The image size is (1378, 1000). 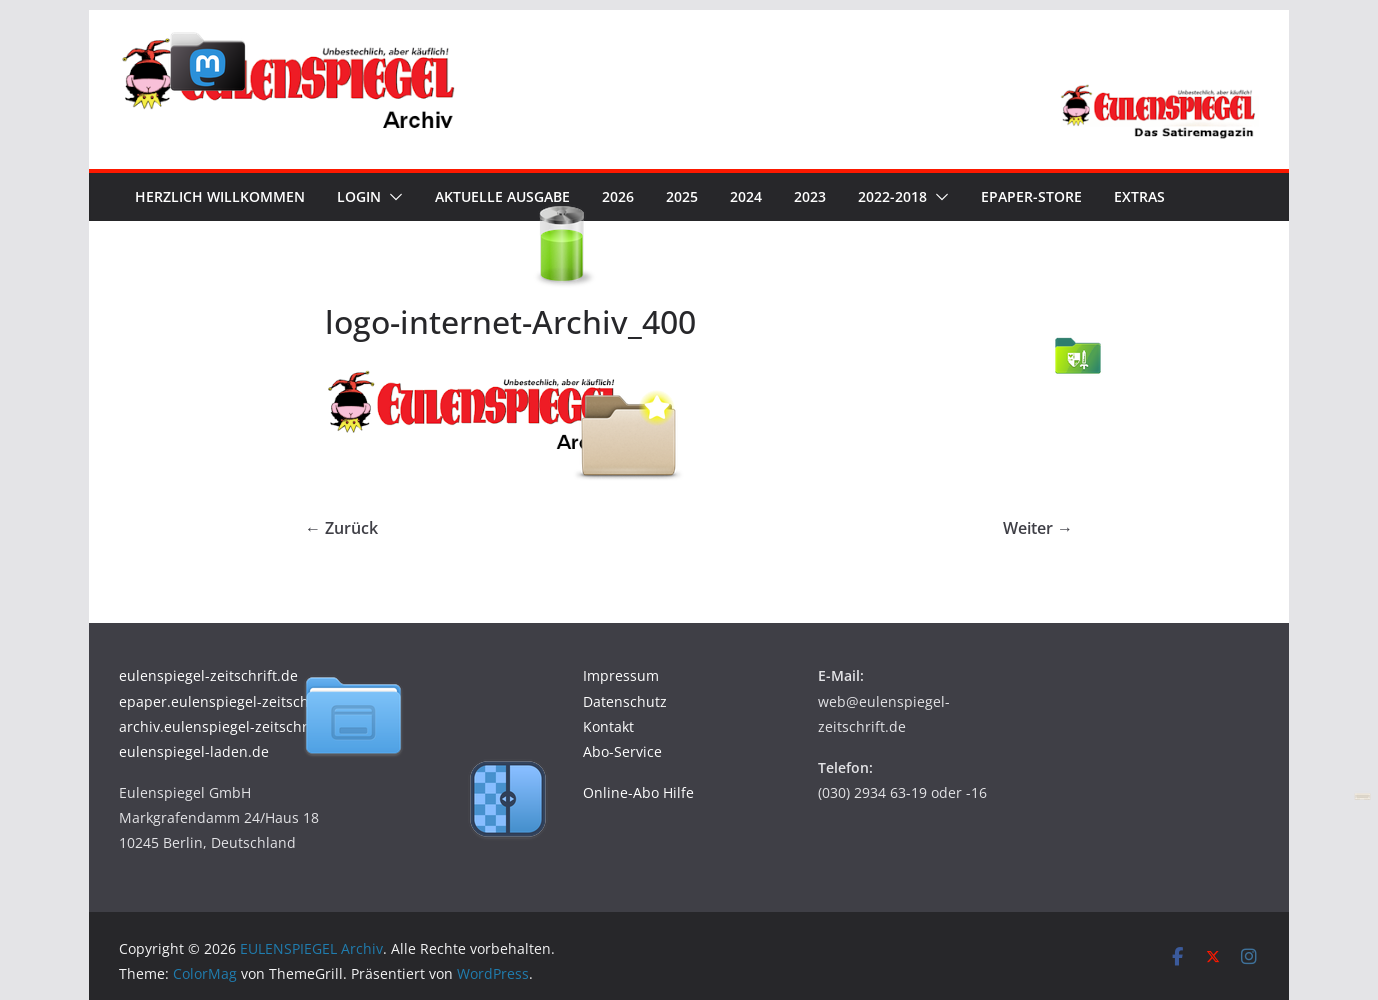 I want to click on open Upscayl image upscaling app, so click(x=508, y=799).